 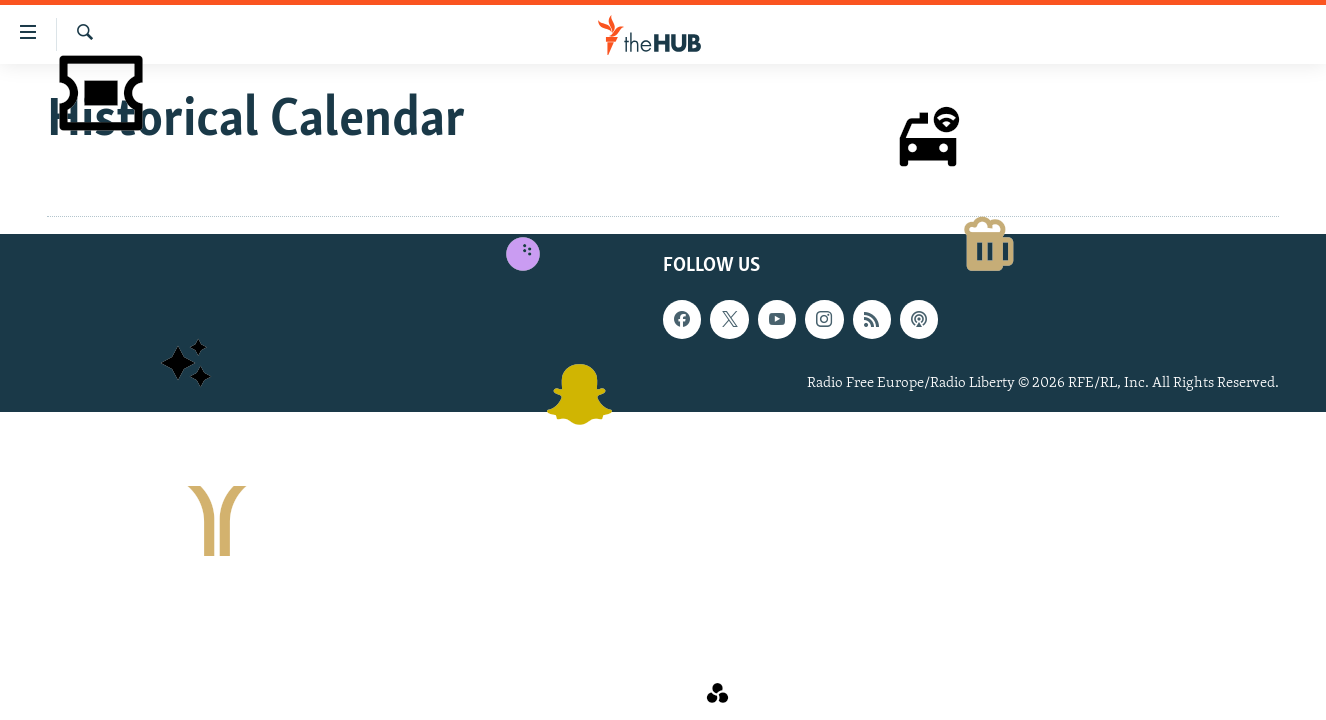 I want to click on access bowling game or sports app, so click(x=523, y=254).